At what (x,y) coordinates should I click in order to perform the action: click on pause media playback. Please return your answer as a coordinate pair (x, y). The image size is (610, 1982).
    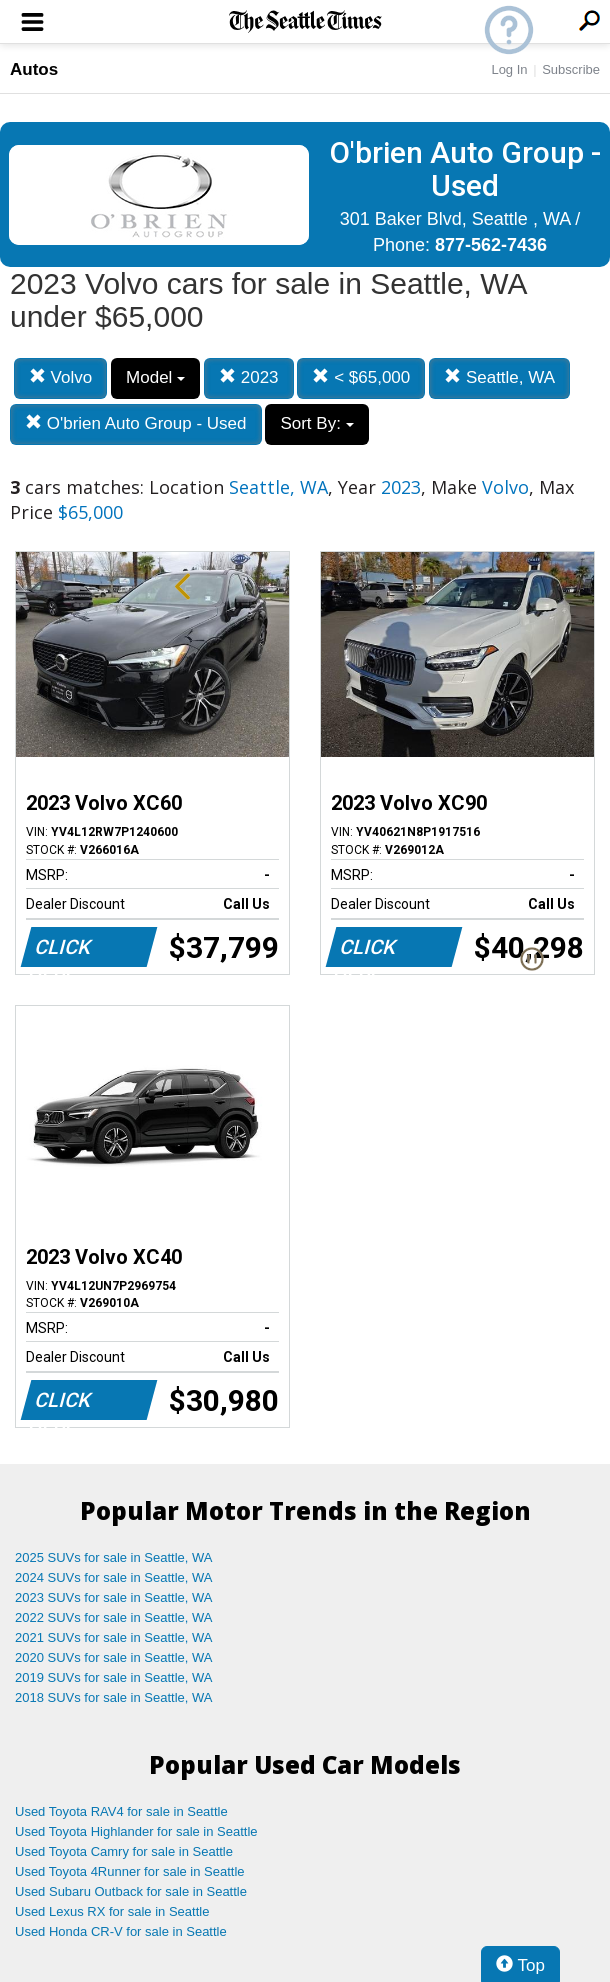
    Looking at the image, I should click on (532, 959).